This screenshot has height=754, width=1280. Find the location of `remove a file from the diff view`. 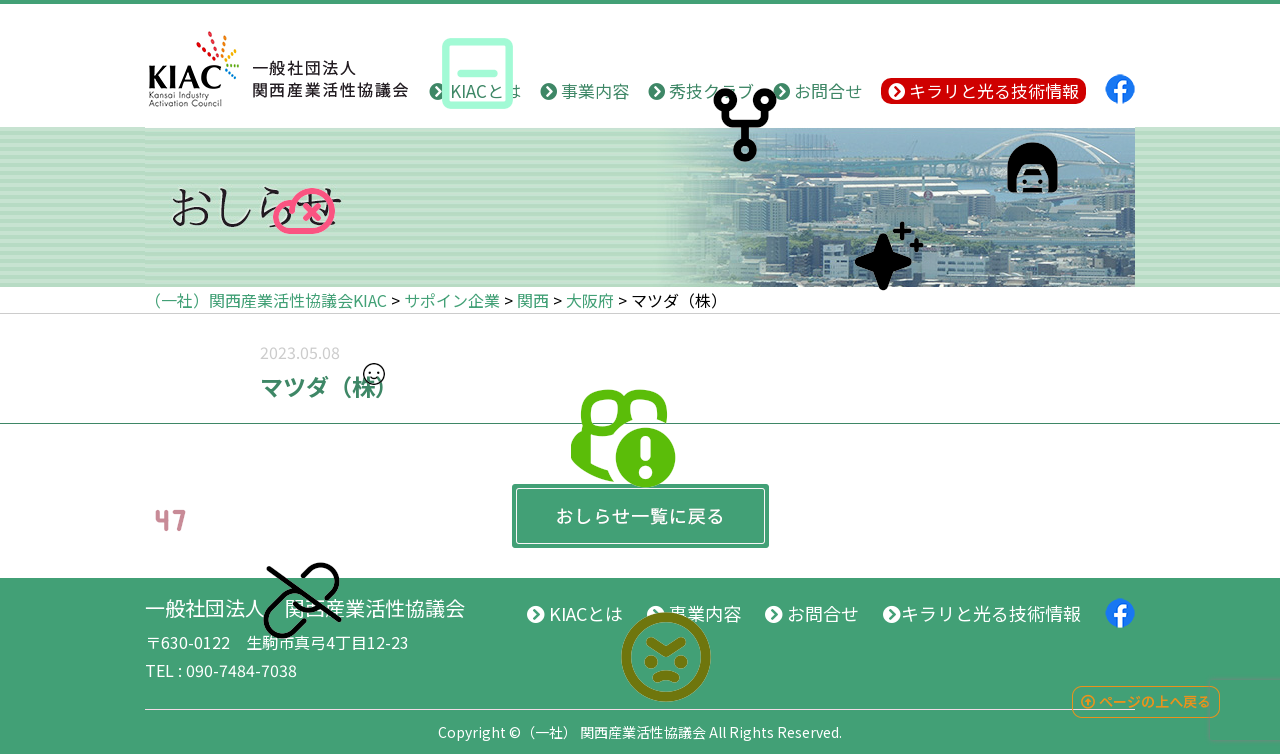

remove a file from the diff view is located at coordinates (477, 73).